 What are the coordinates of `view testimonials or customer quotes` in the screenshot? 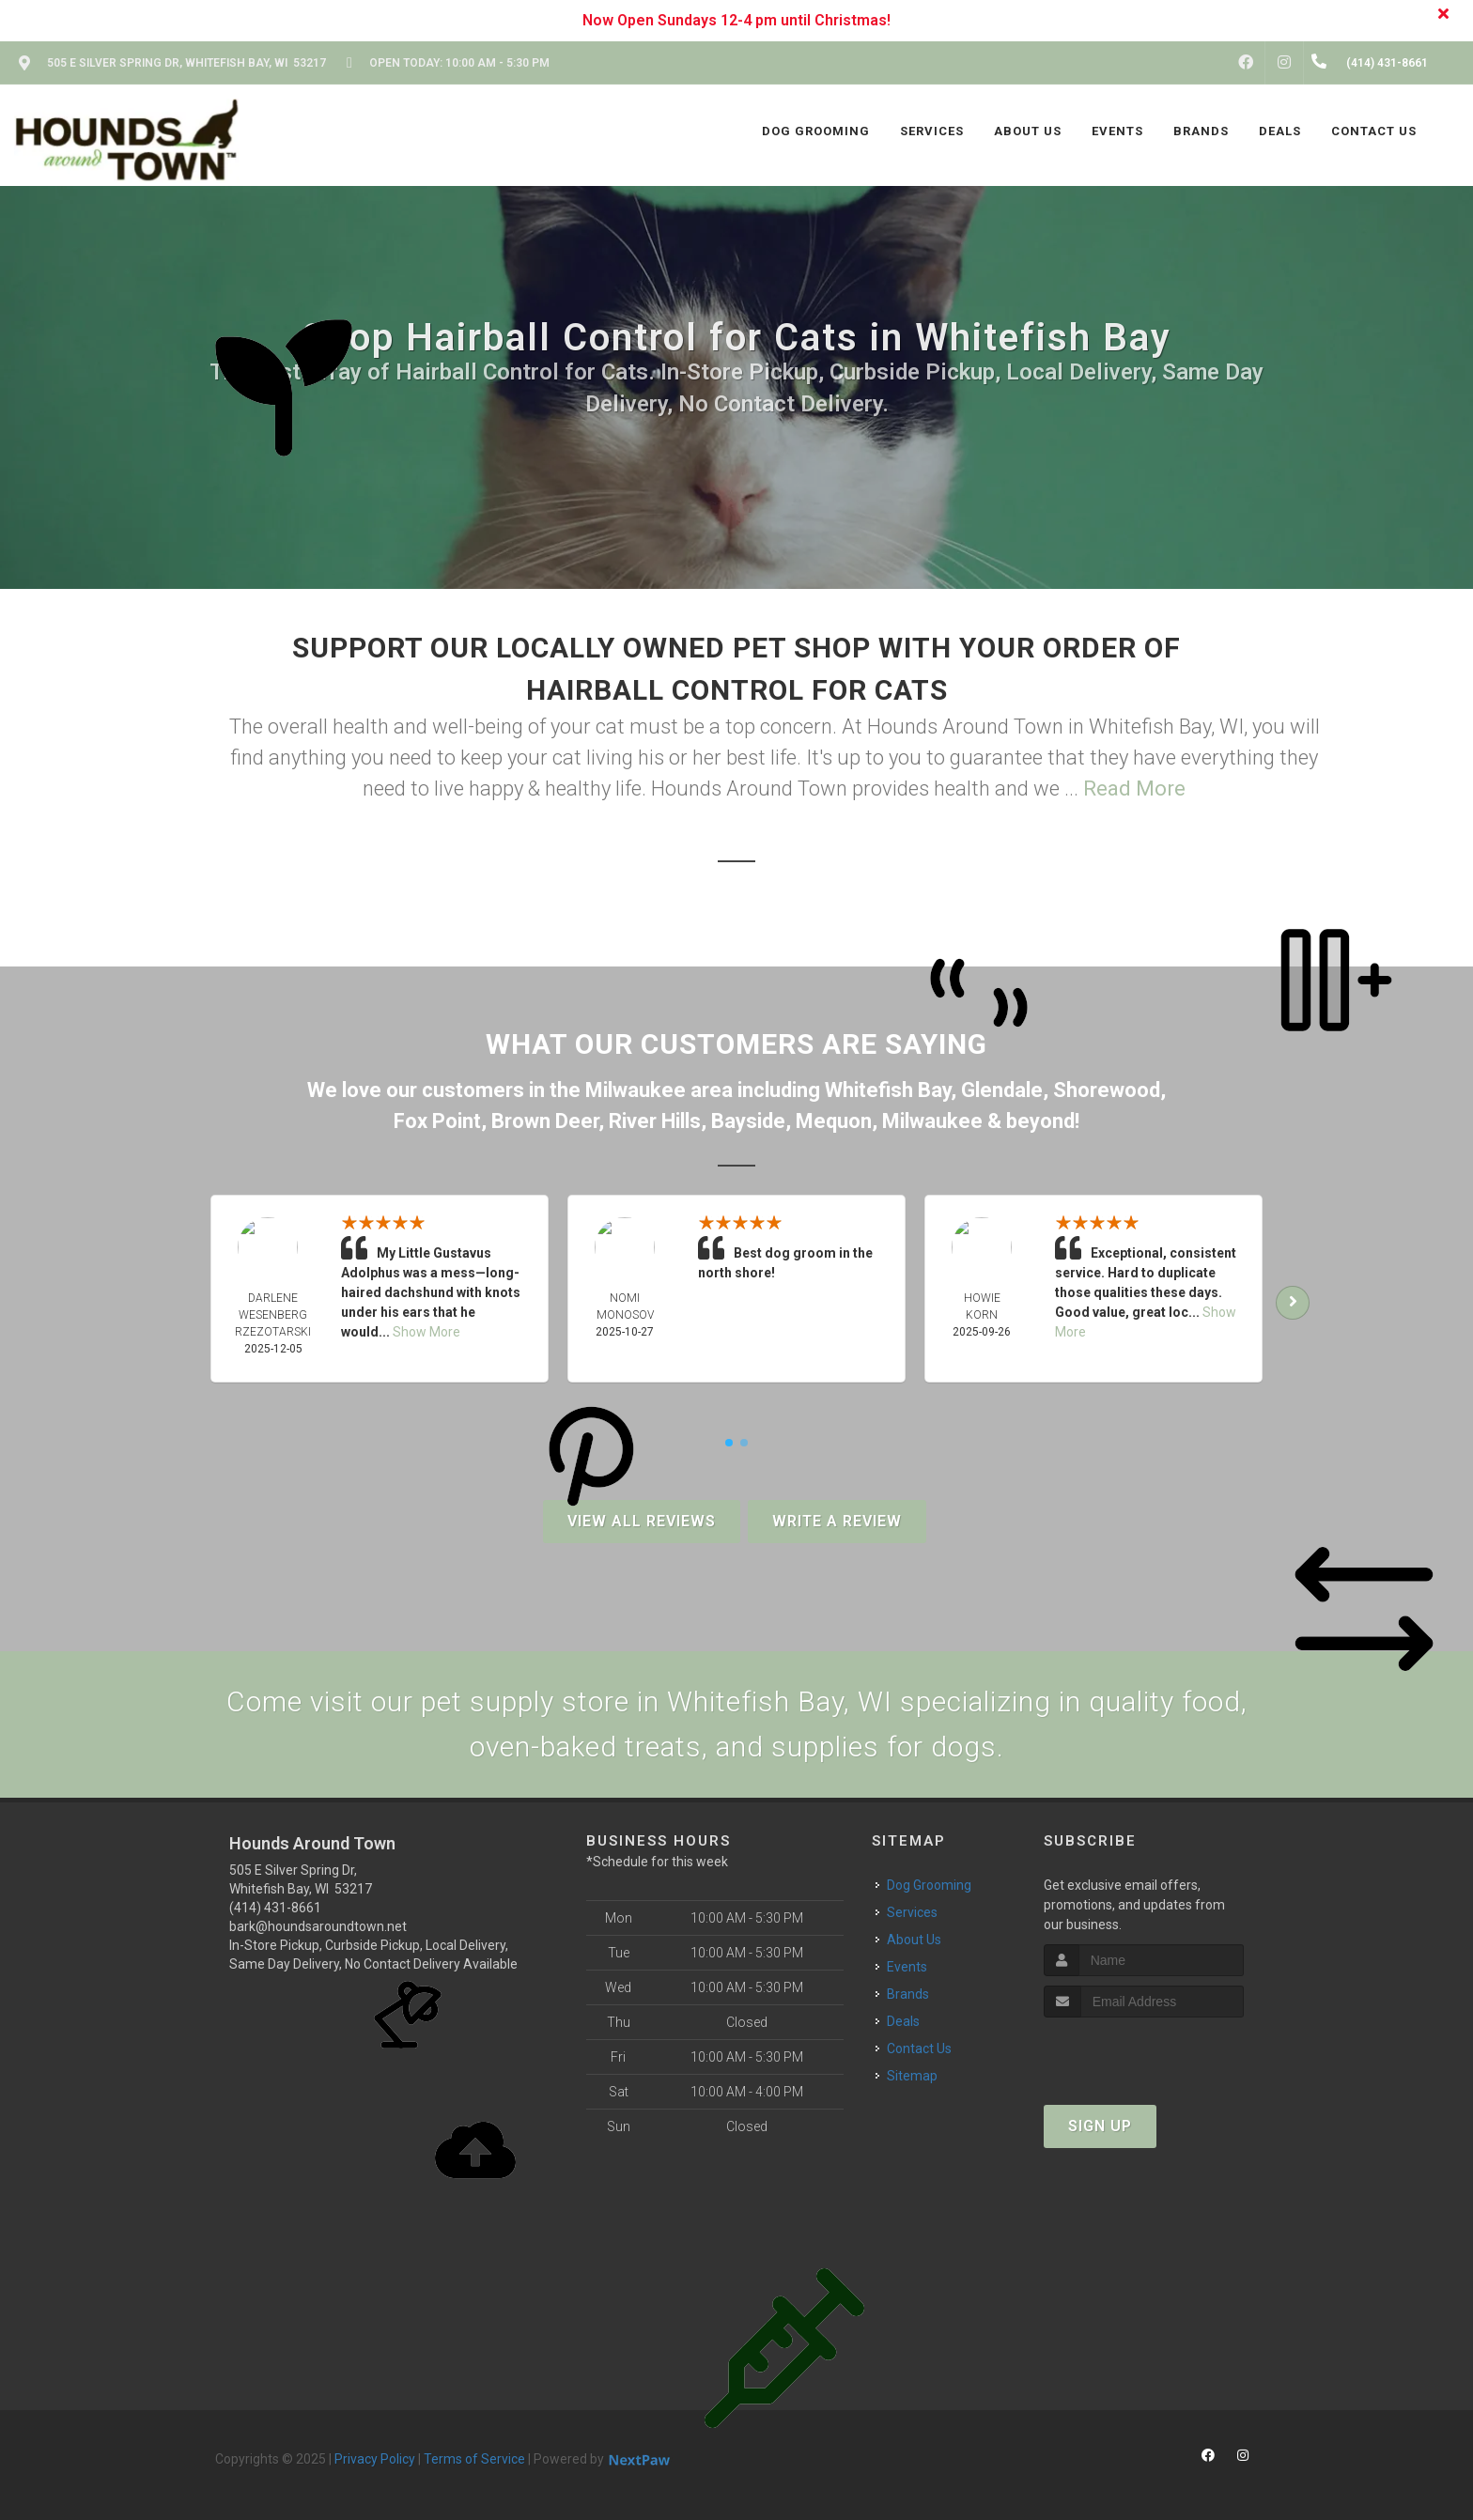 It's located at (979, 993).